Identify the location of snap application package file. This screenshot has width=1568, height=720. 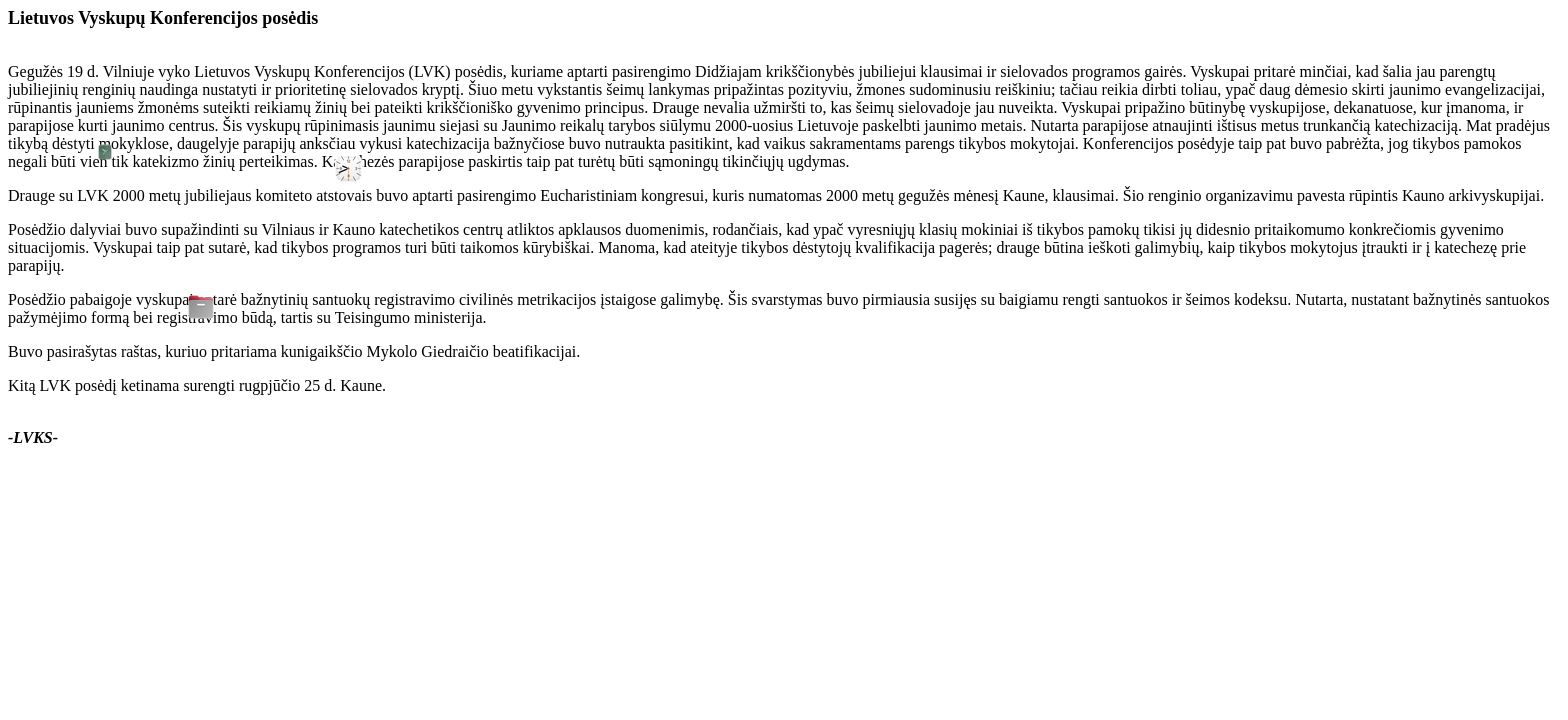
(105, 152).